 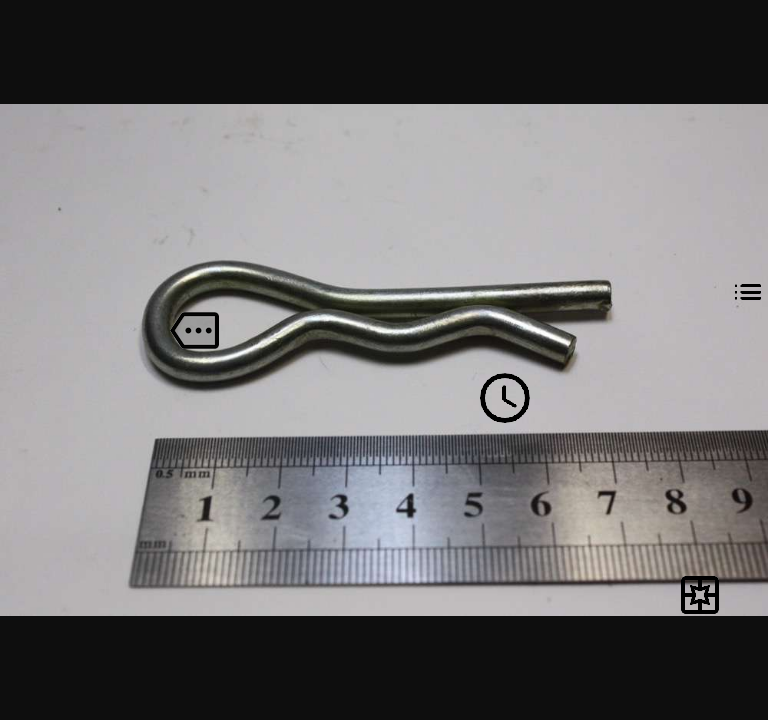 What do you see at coordinates (194, 330) in the screenshot?
I see `view more notifications` at bounding box center [194, 330].